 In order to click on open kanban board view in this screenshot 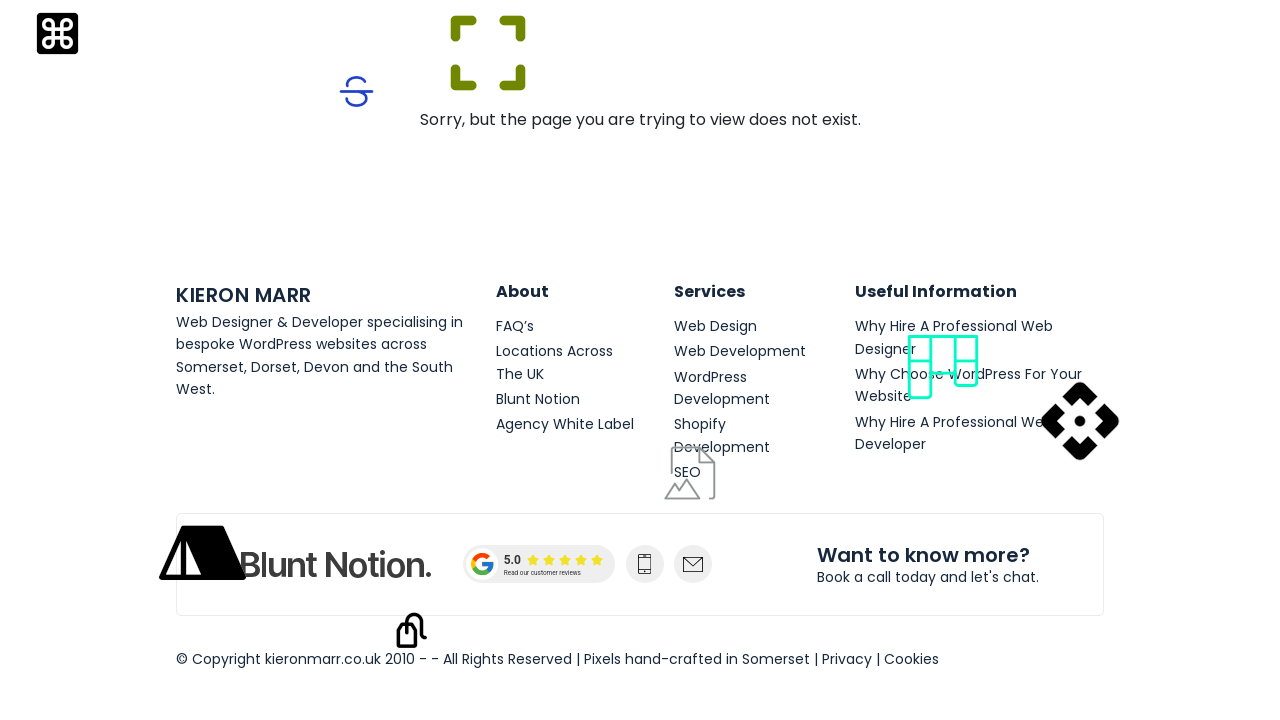, I will do `click(943, 364)`.